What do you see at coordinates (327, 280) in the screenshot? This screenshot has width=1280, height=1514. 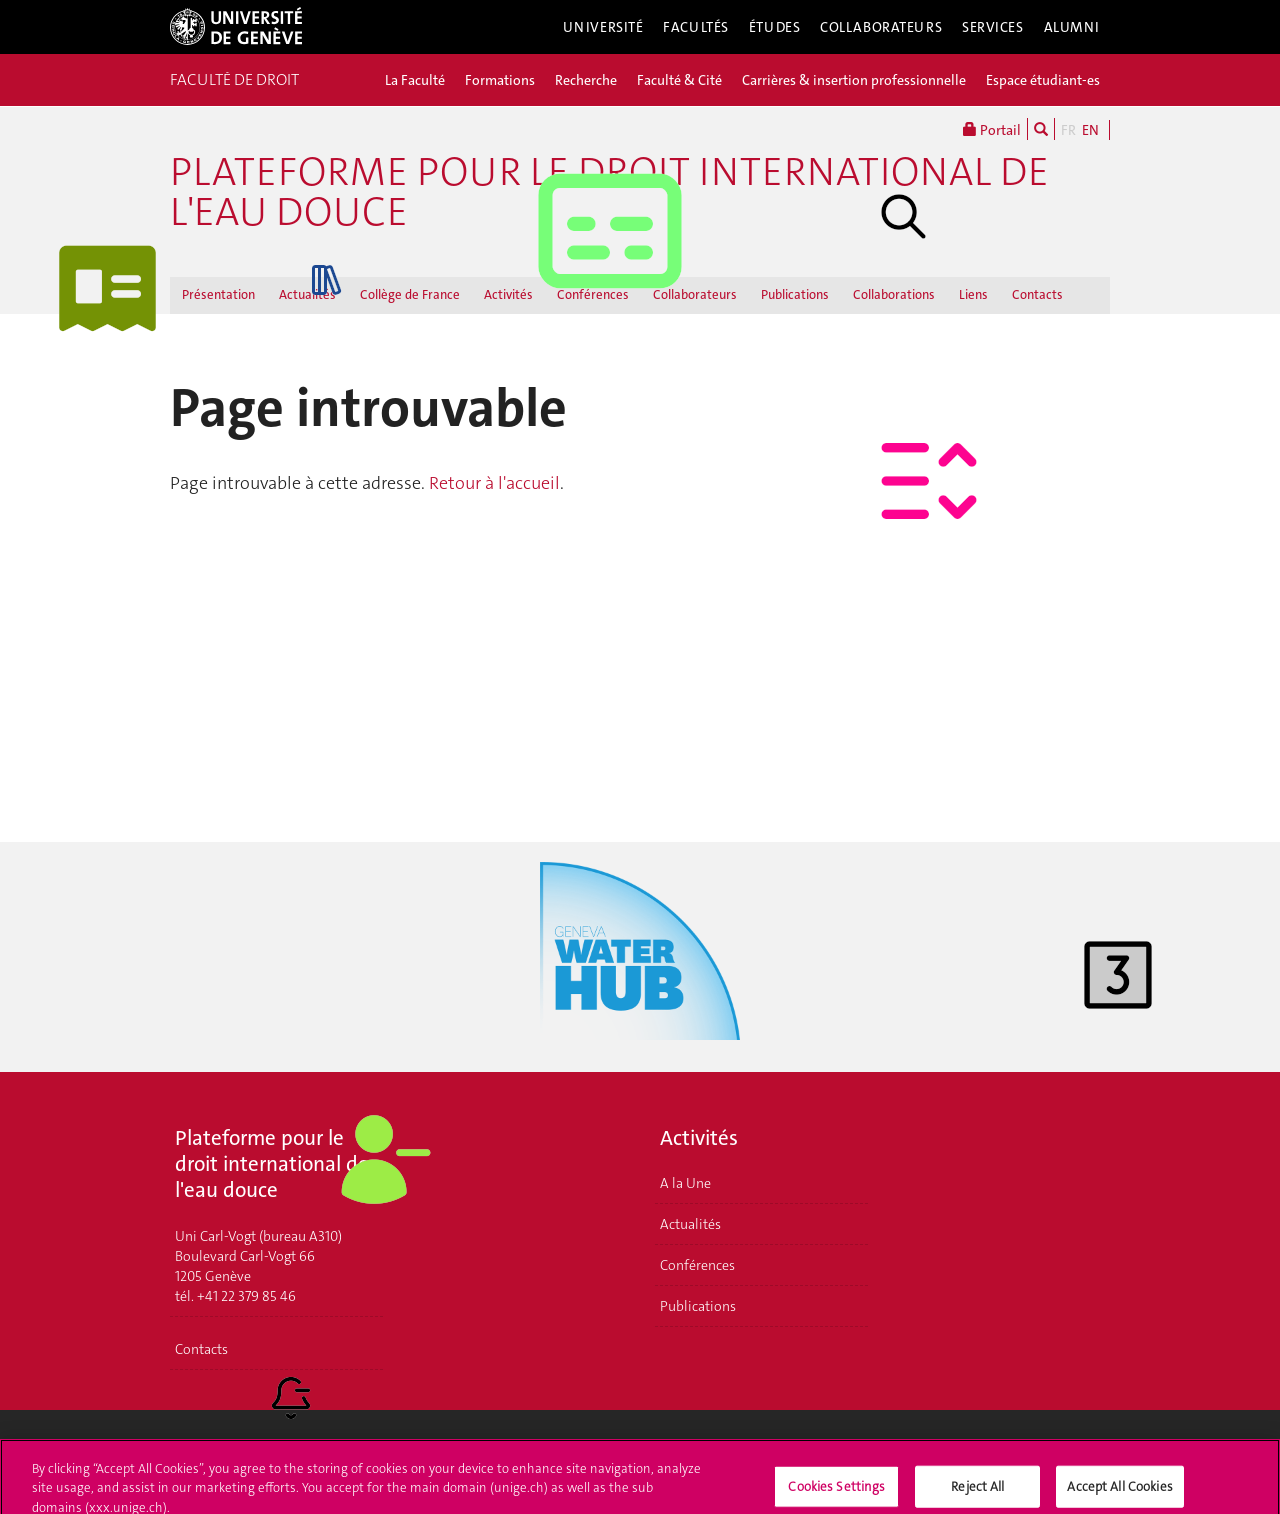 I see `access your library or collection` at bounding box center [327, 280].